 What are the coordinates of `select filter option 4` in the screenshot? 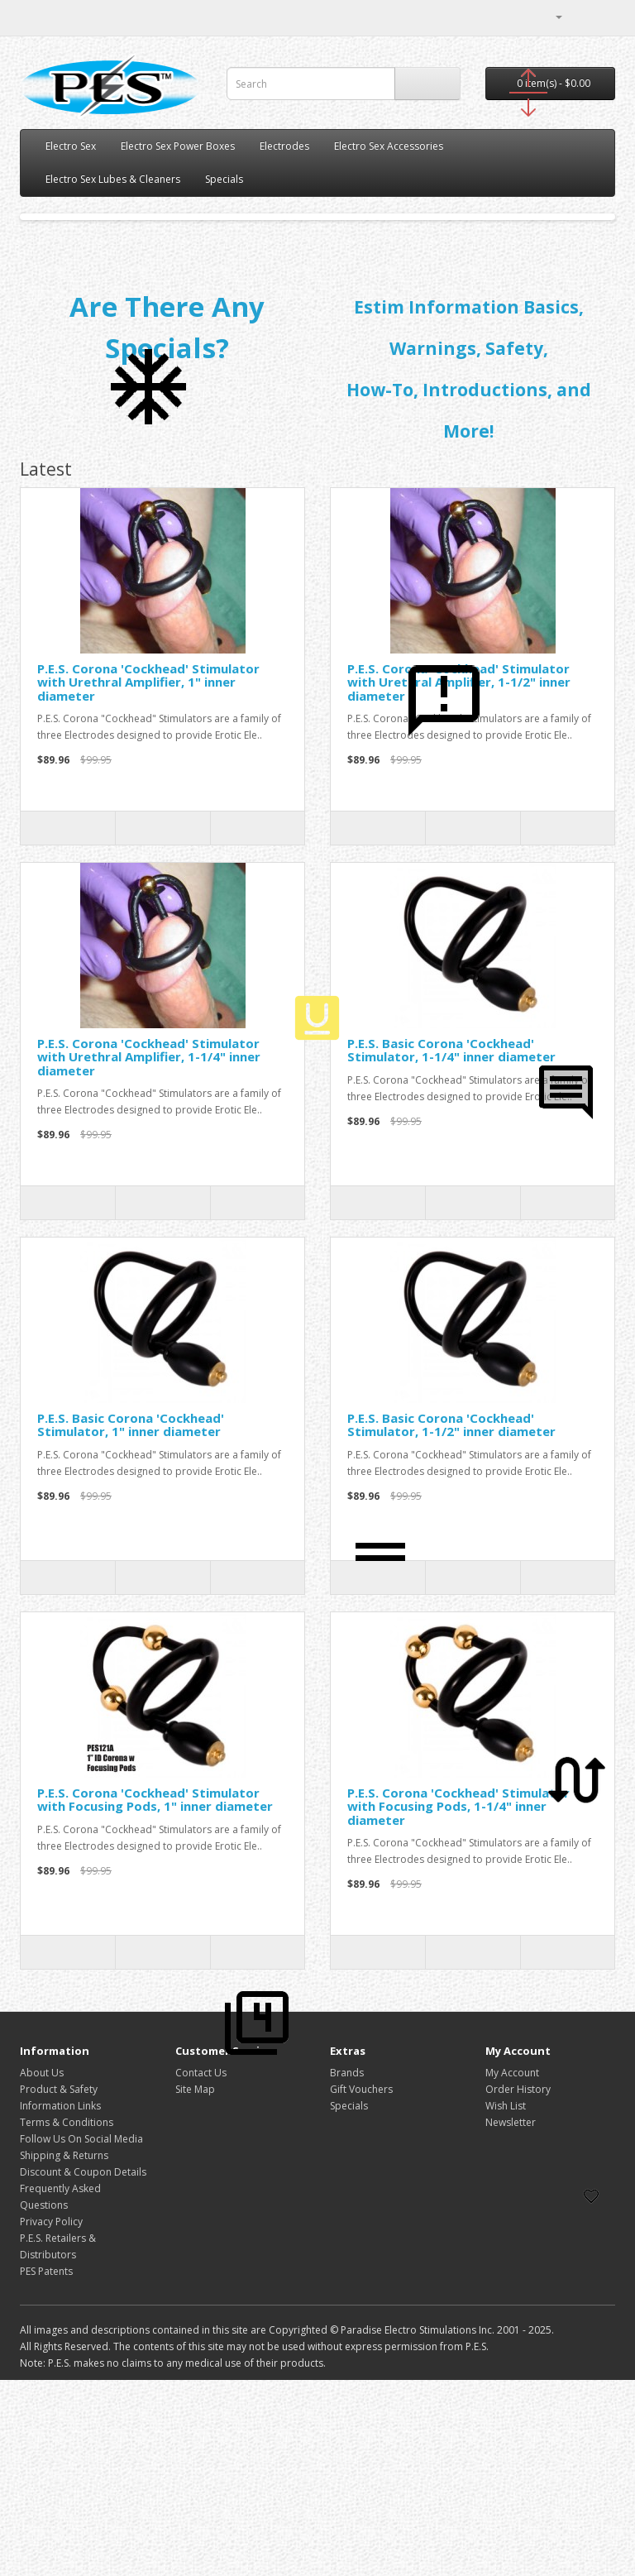 It's located at (256, 2023).